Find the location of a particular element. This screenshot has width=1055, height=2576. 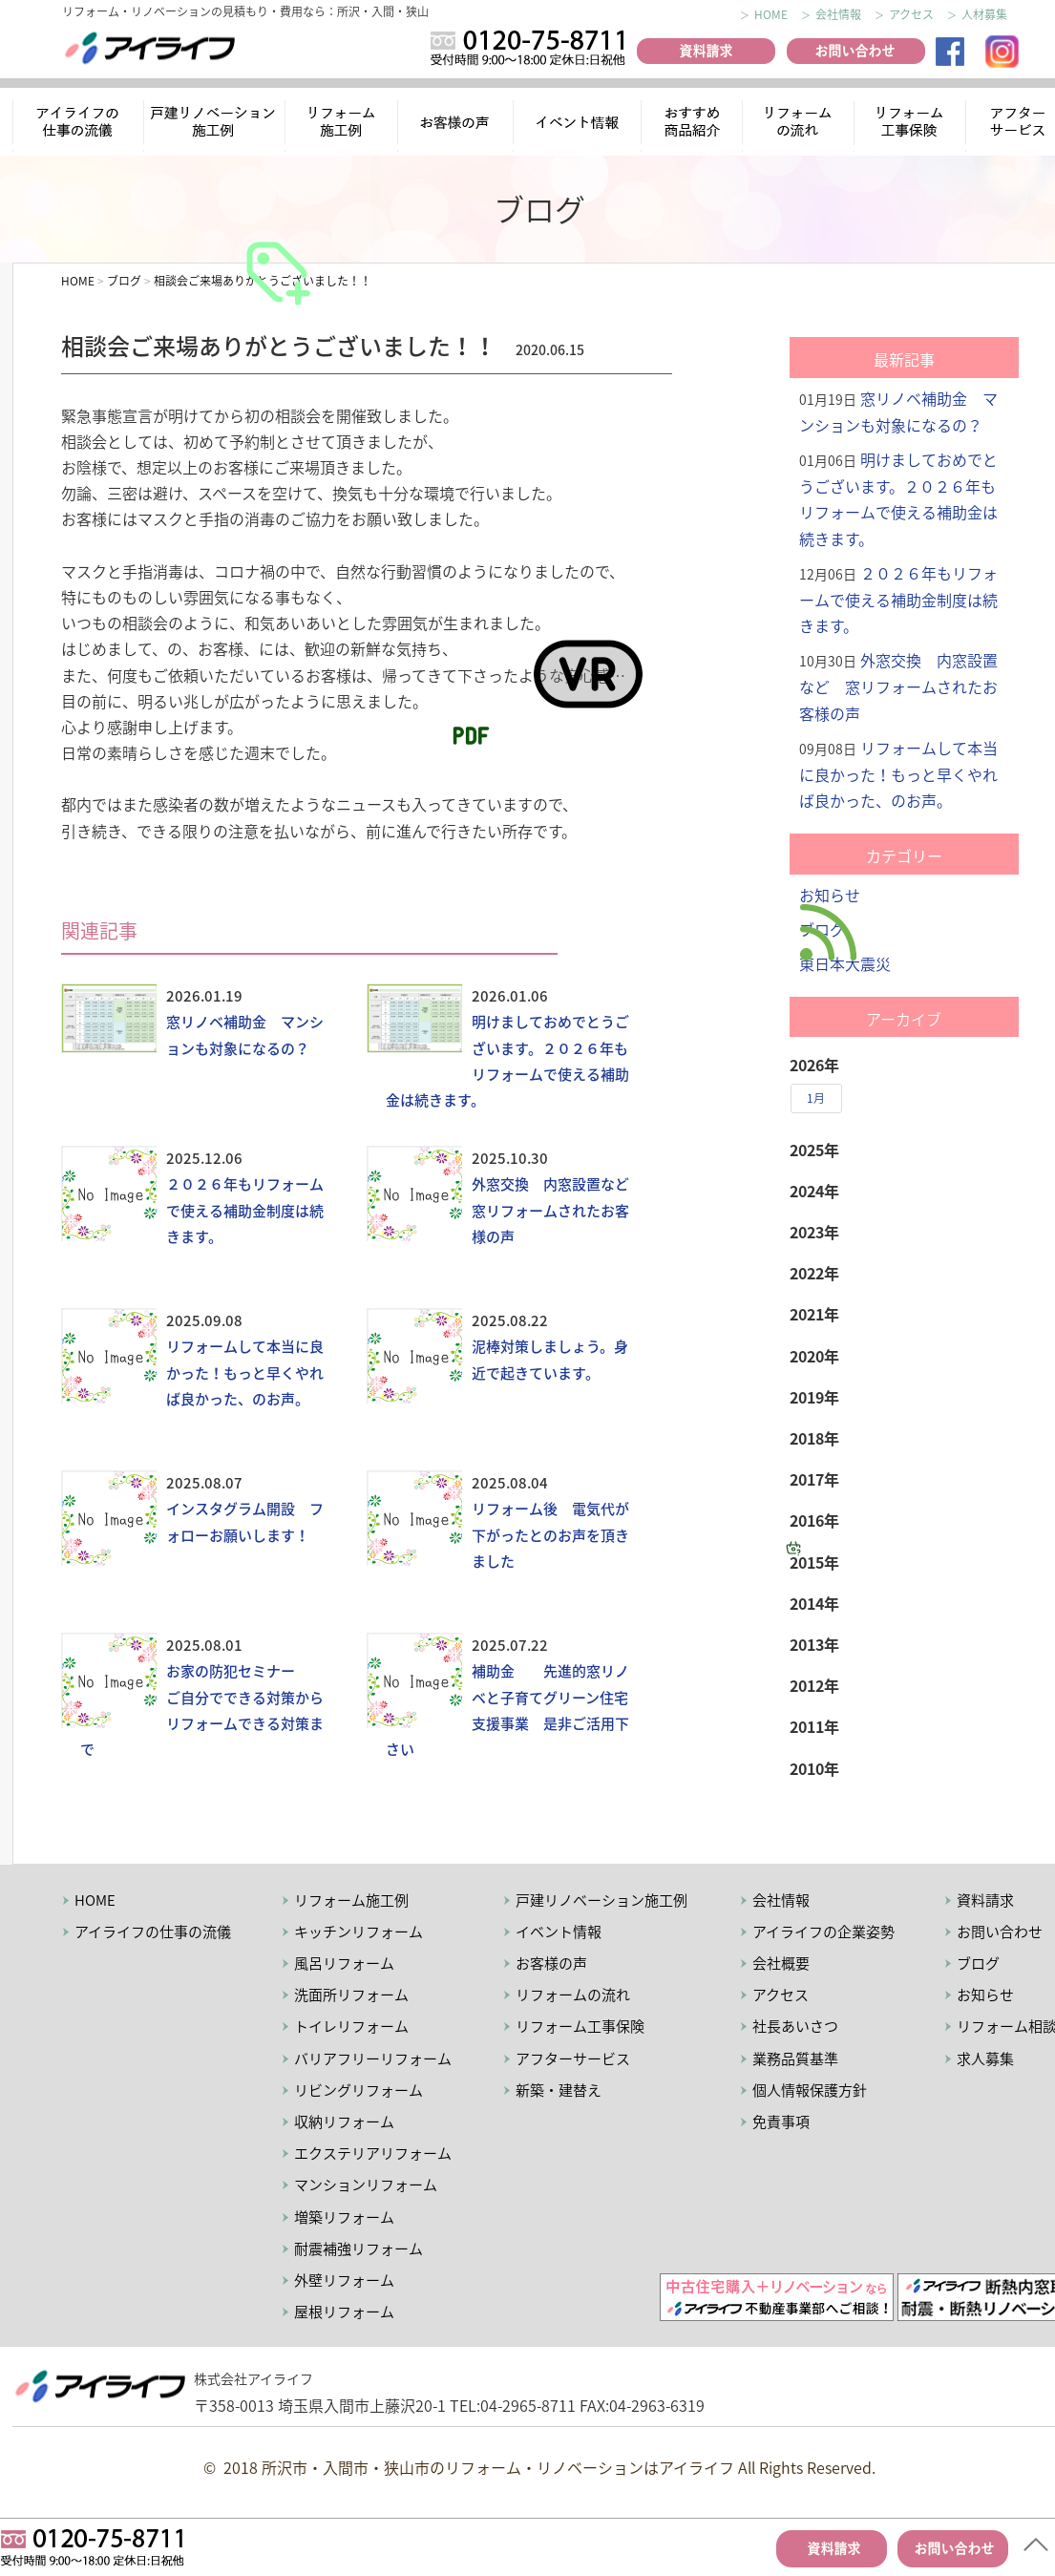

subscribe to RSS feed is located at coordinates (828, 932).